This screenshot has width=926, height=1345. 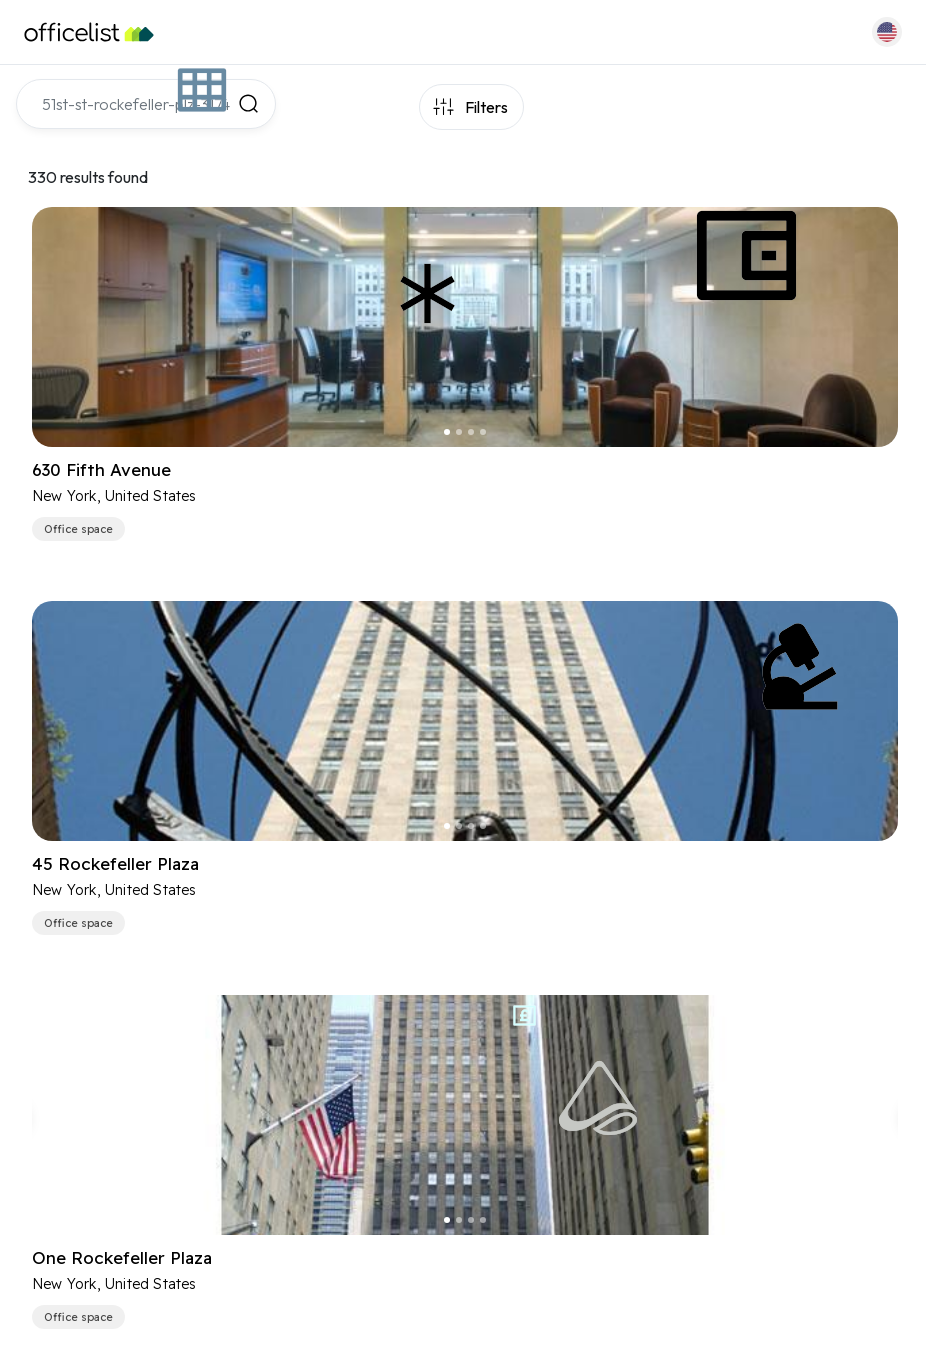 I want to click on indicates a required field in a form, so click(x=427, y=293).